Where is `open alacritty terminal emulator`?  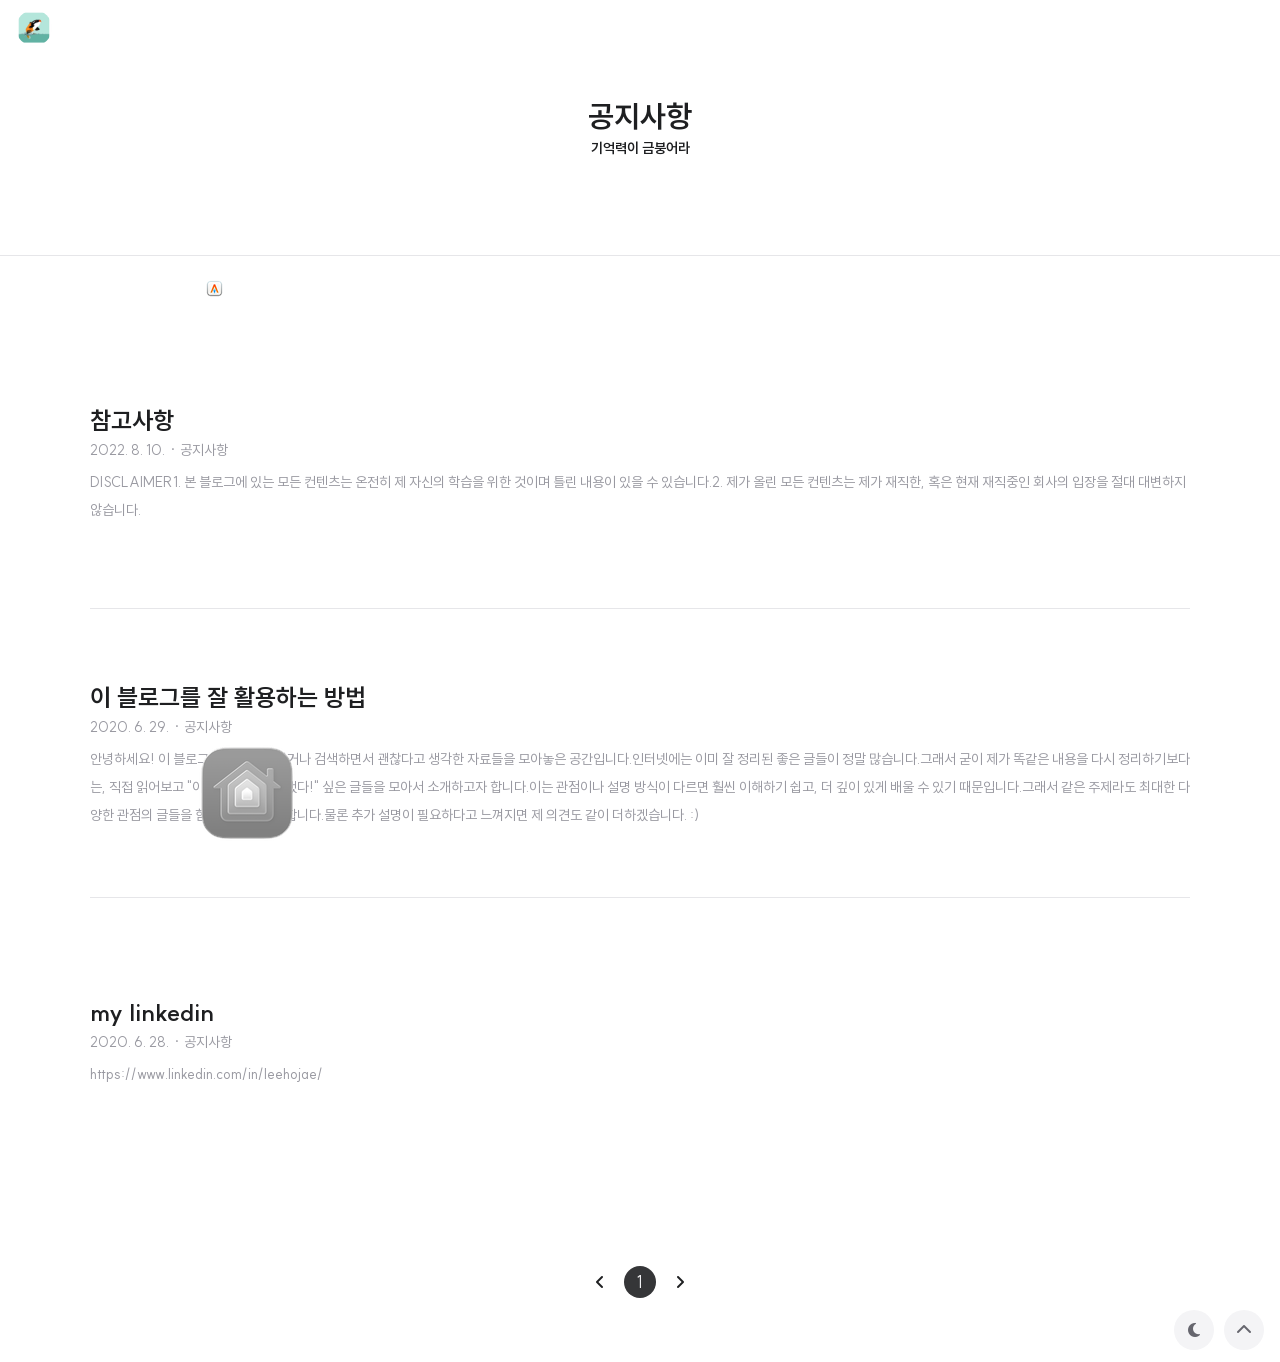
open alacritty terminal emulator is located at coordinates (214, 288).